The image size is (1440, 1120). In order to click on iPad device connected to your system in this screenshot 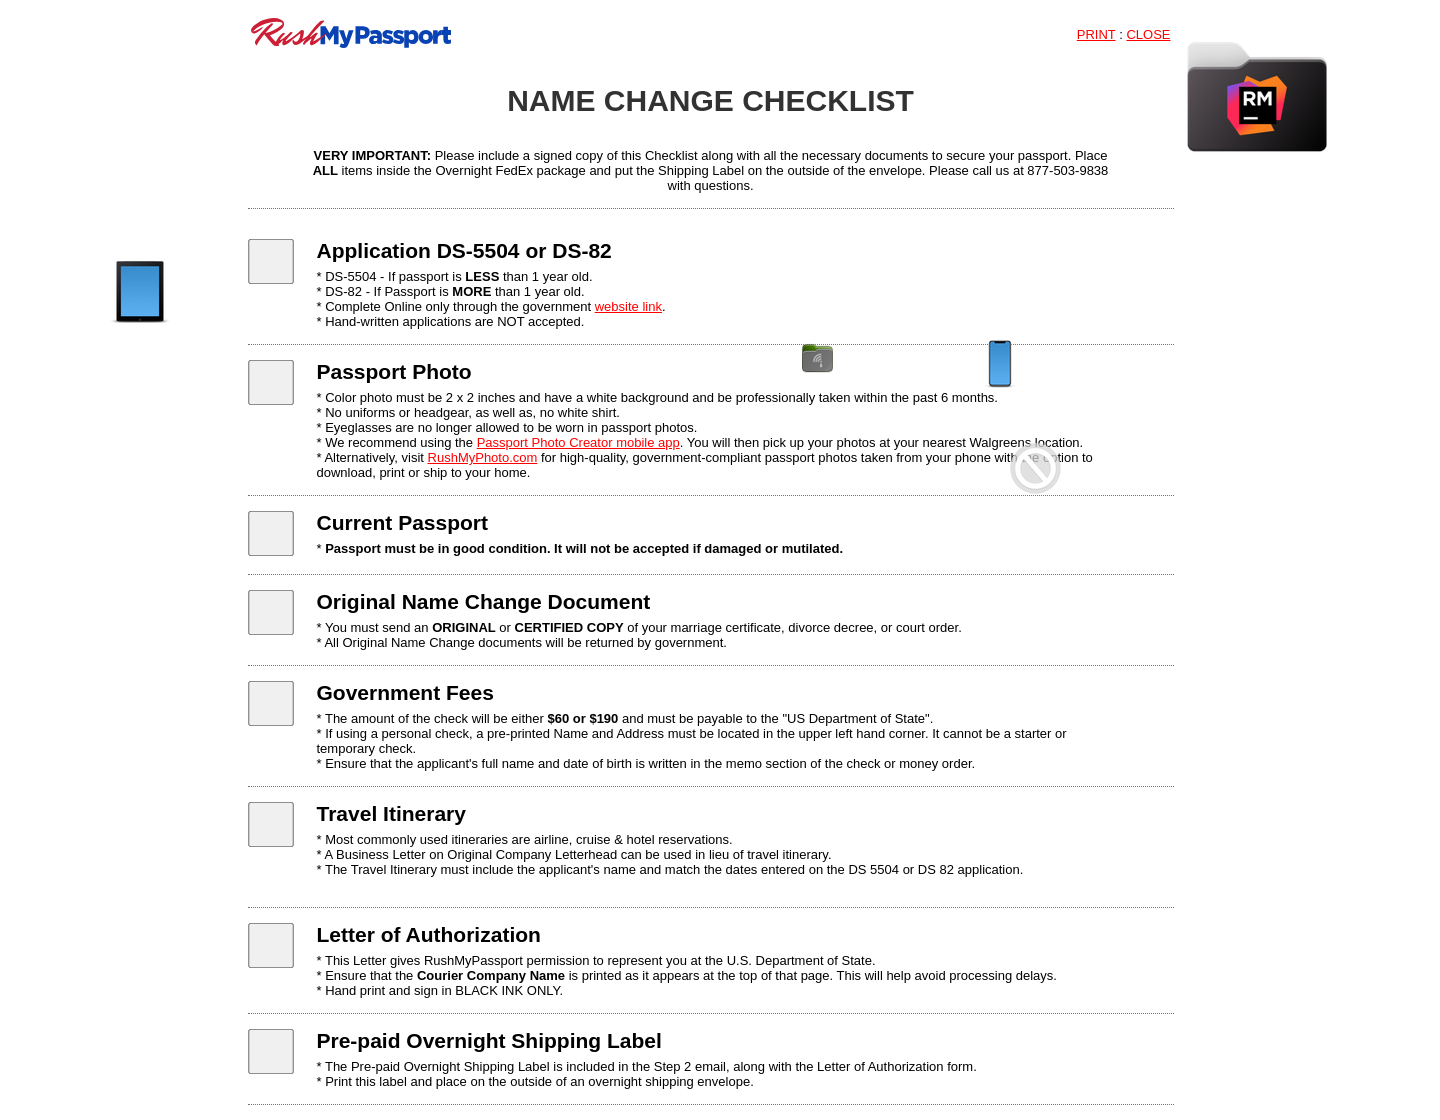, I will do `click(140, 291)`.